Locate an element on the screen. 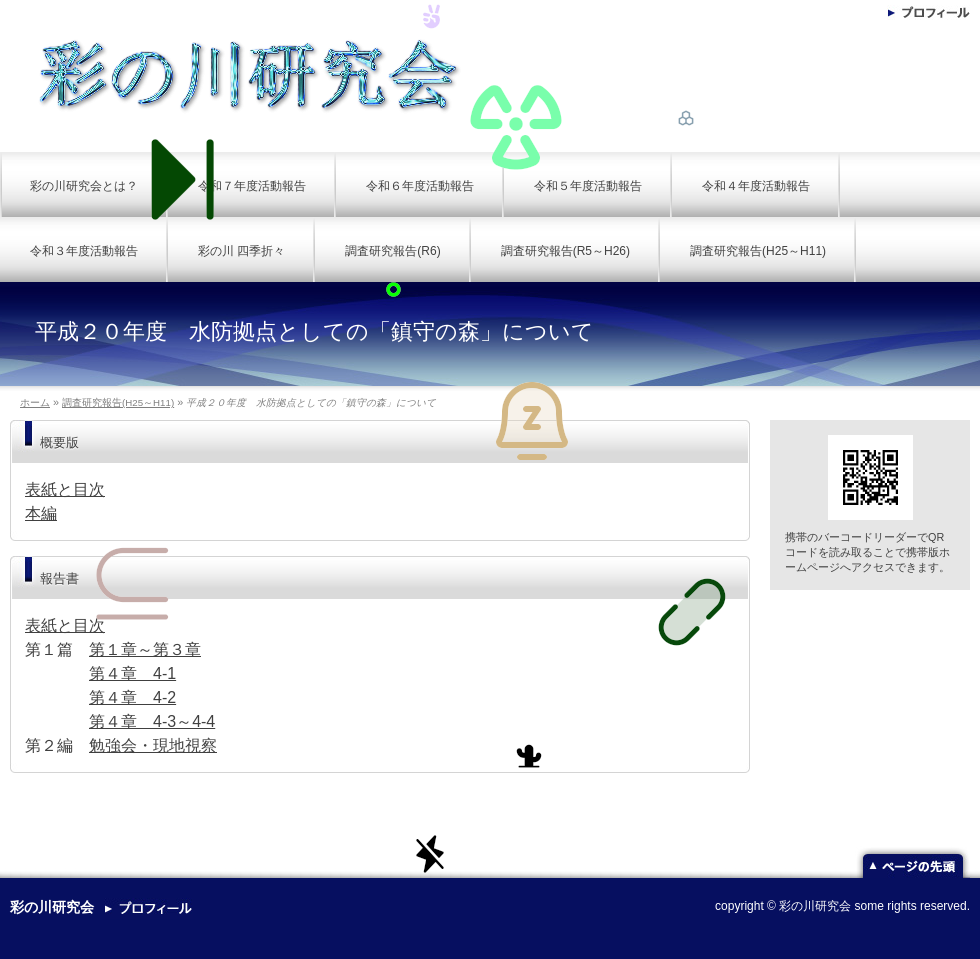  skip to next track or item is located at coordinates (184, 179).